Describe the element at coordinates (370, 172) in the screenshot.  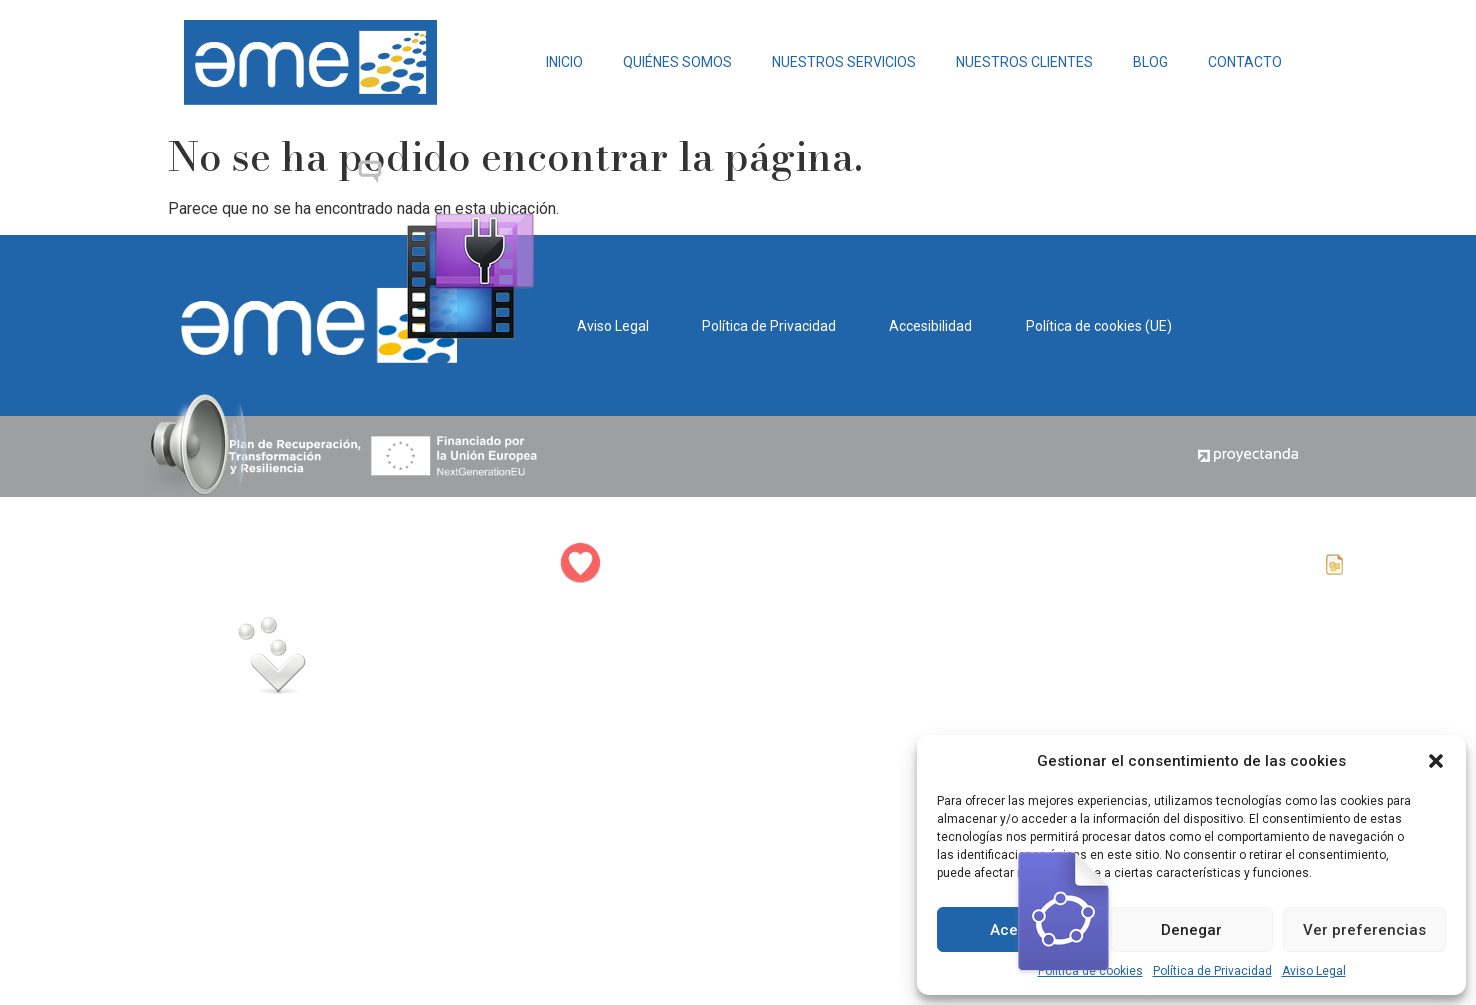
I see `set your status to invisible or offline` at that location.